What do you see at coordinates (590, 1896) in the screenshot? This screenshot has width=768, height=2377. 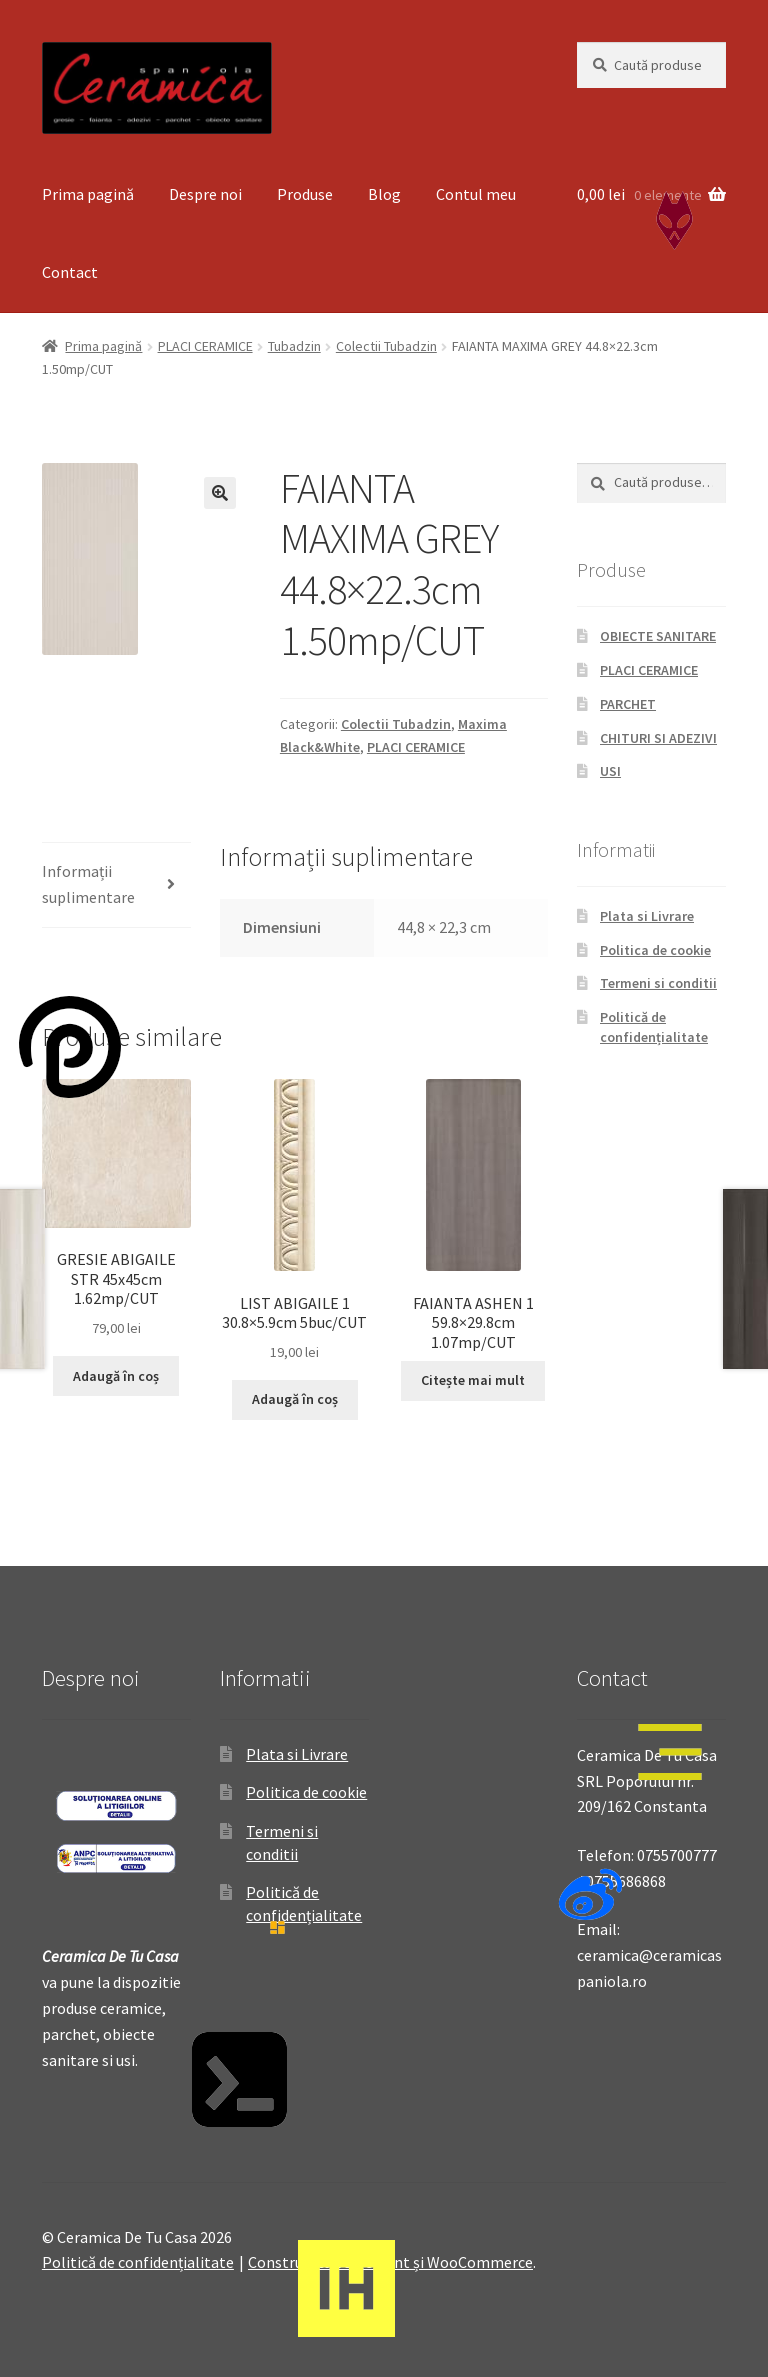 I see `open weibo app` at bounding box center [590, 1896].